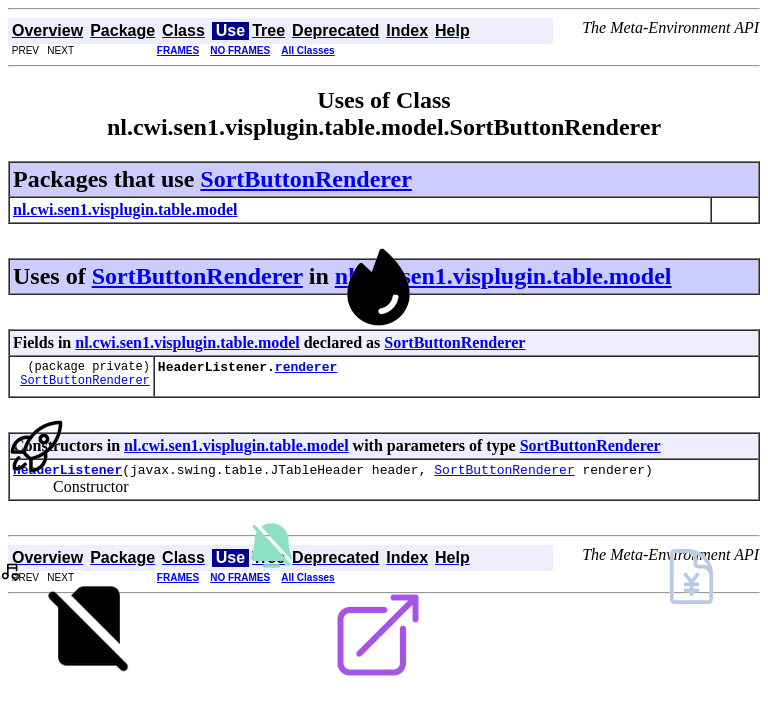  I want to click on open link in a new tab or window, so click(378, 635).